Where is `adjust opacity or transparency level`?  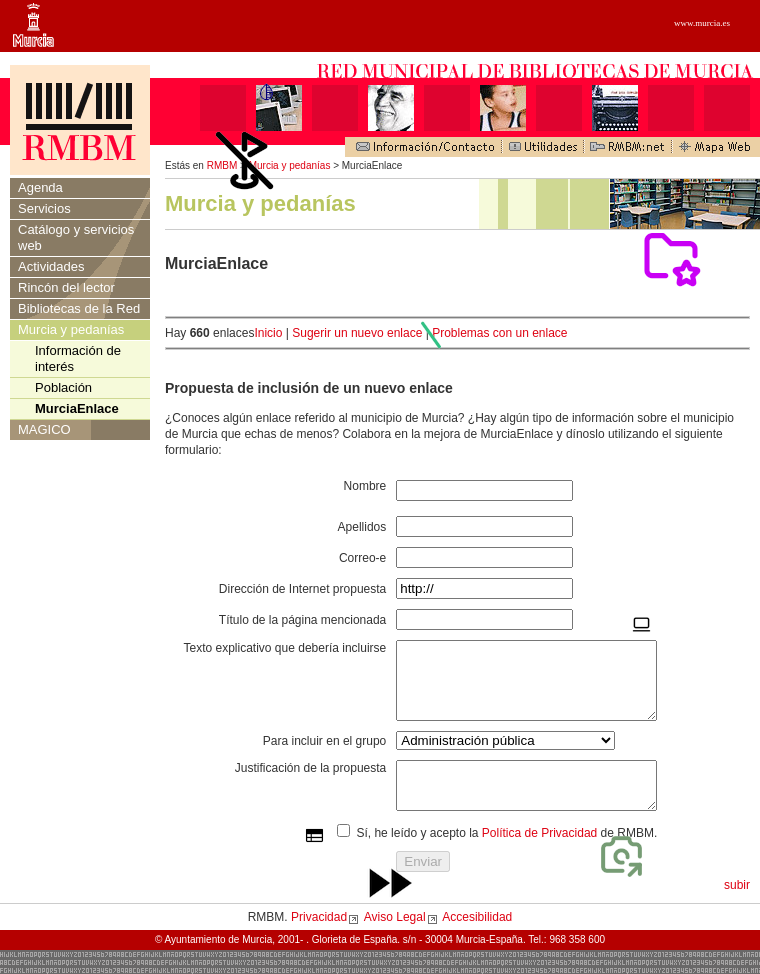
adjust opacity or transparency level is located at coordinates (266, 92).